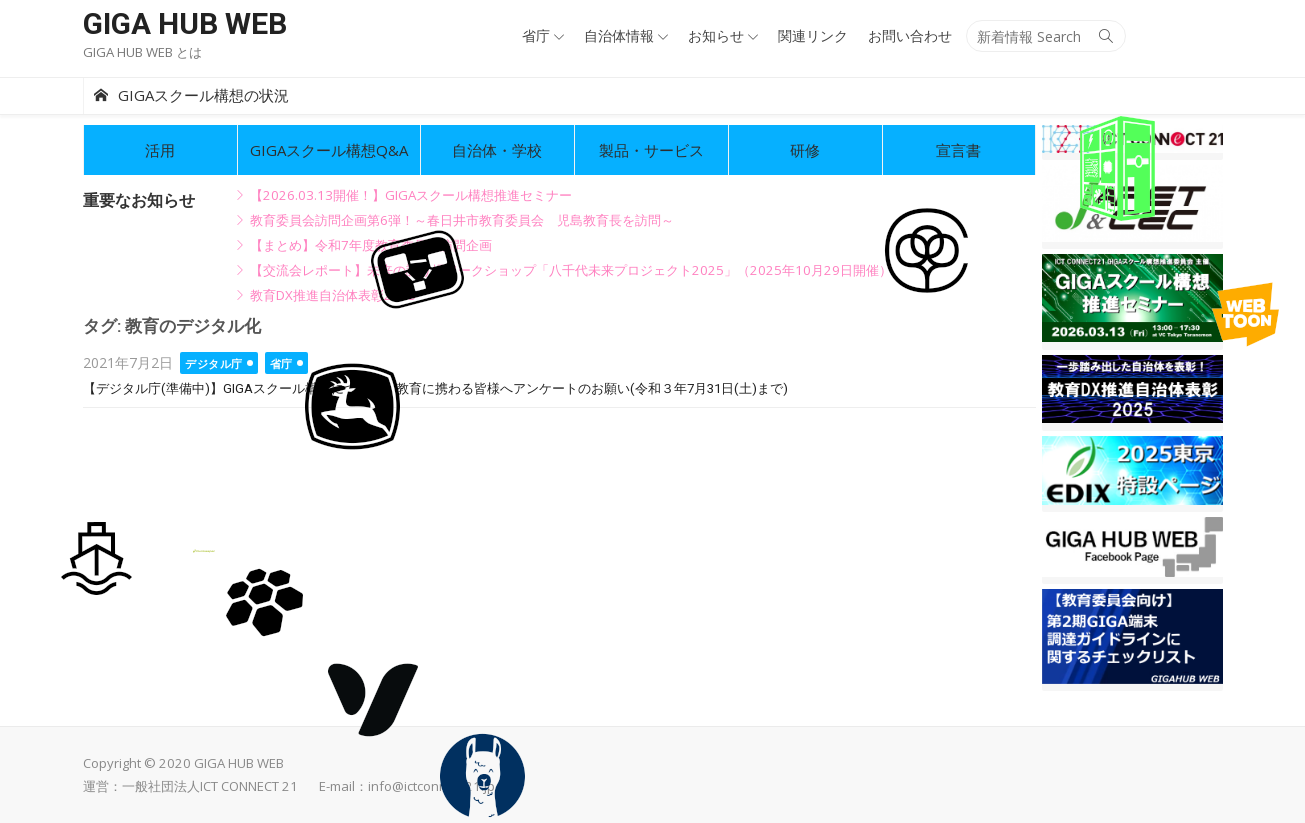 The image size is (1305, 823). Describe the element at coordinates (482, 775) in the screenshot. I see `open vikunja task management app` at that location.